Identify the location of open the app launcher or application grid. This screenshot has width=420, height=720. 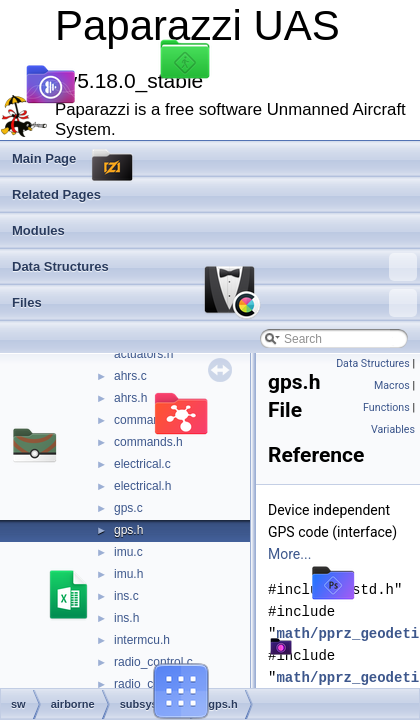
(181, 691).